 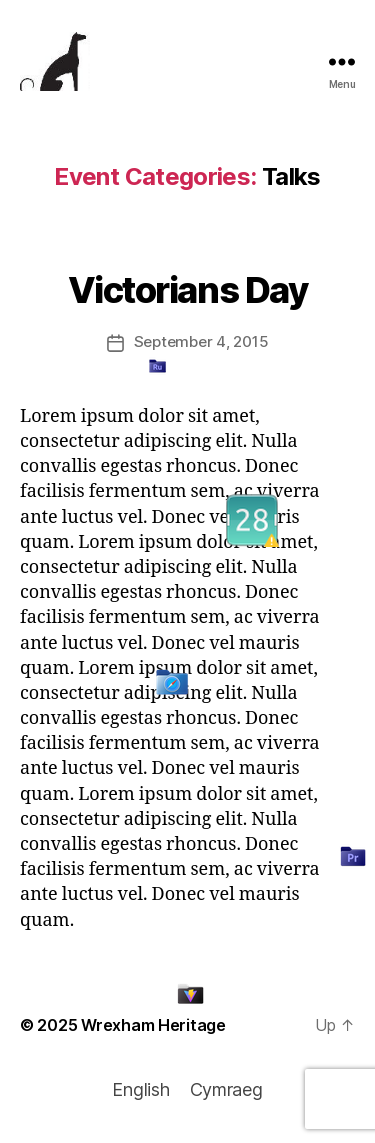 I want to click on folder containing Adobe Premiere Rush project files, so click(x=157, y=366).